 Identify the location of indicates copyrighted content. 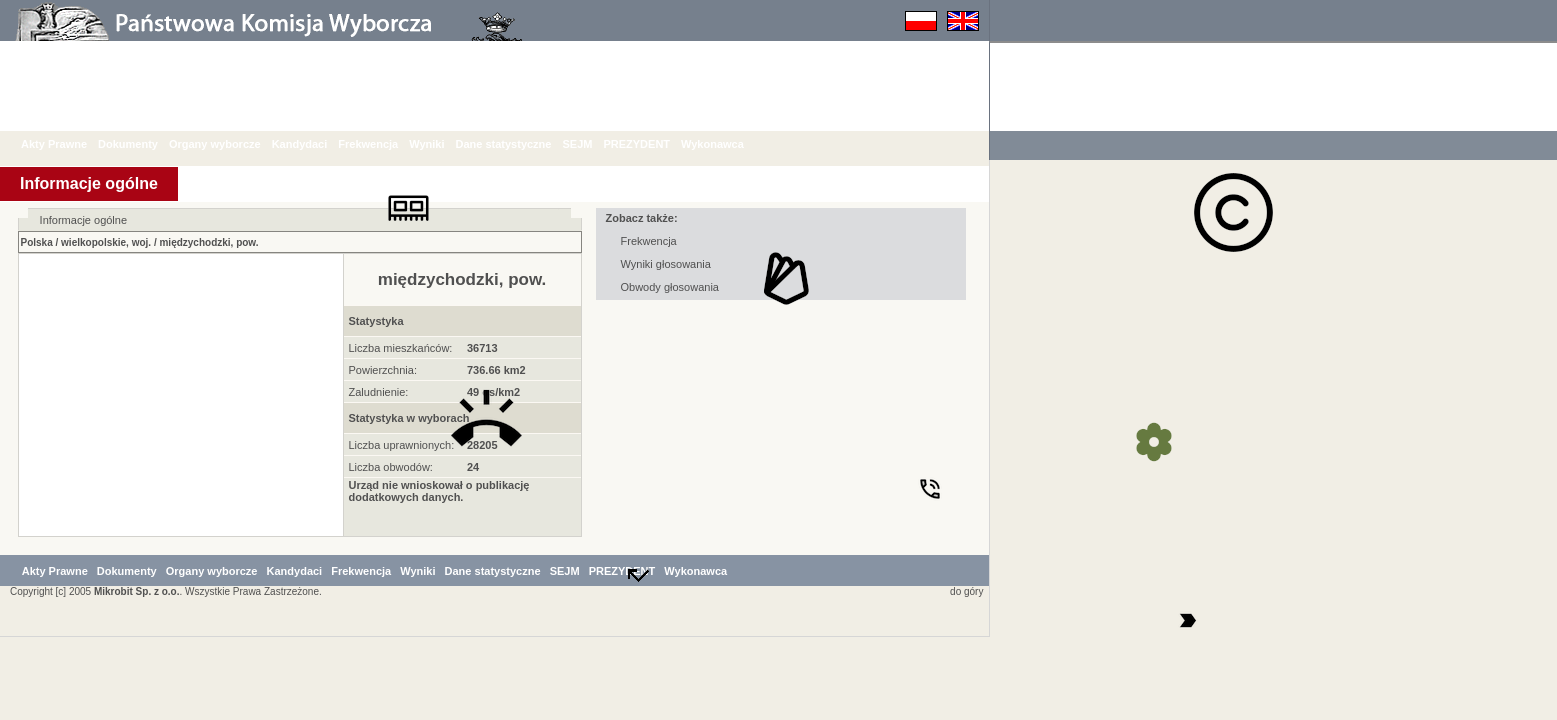
(1233, 212).